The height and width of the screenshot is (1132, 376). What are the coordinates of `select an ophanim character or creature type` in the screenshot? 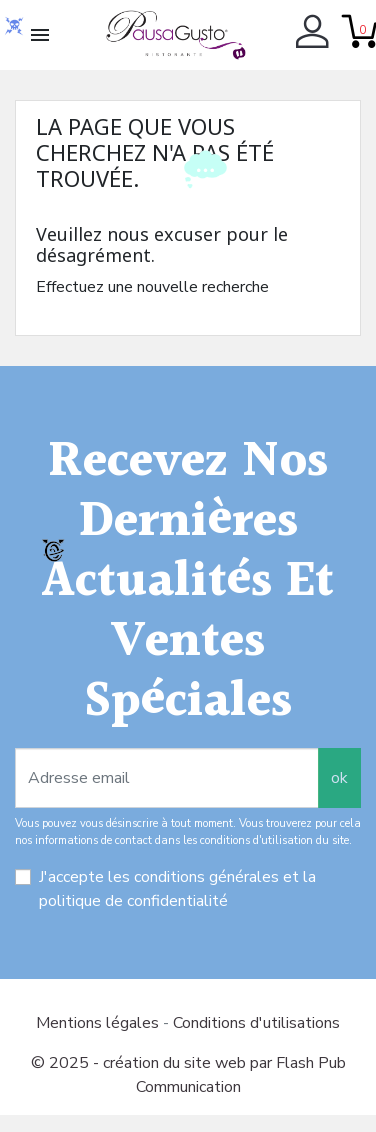 It's located at (53, 550).